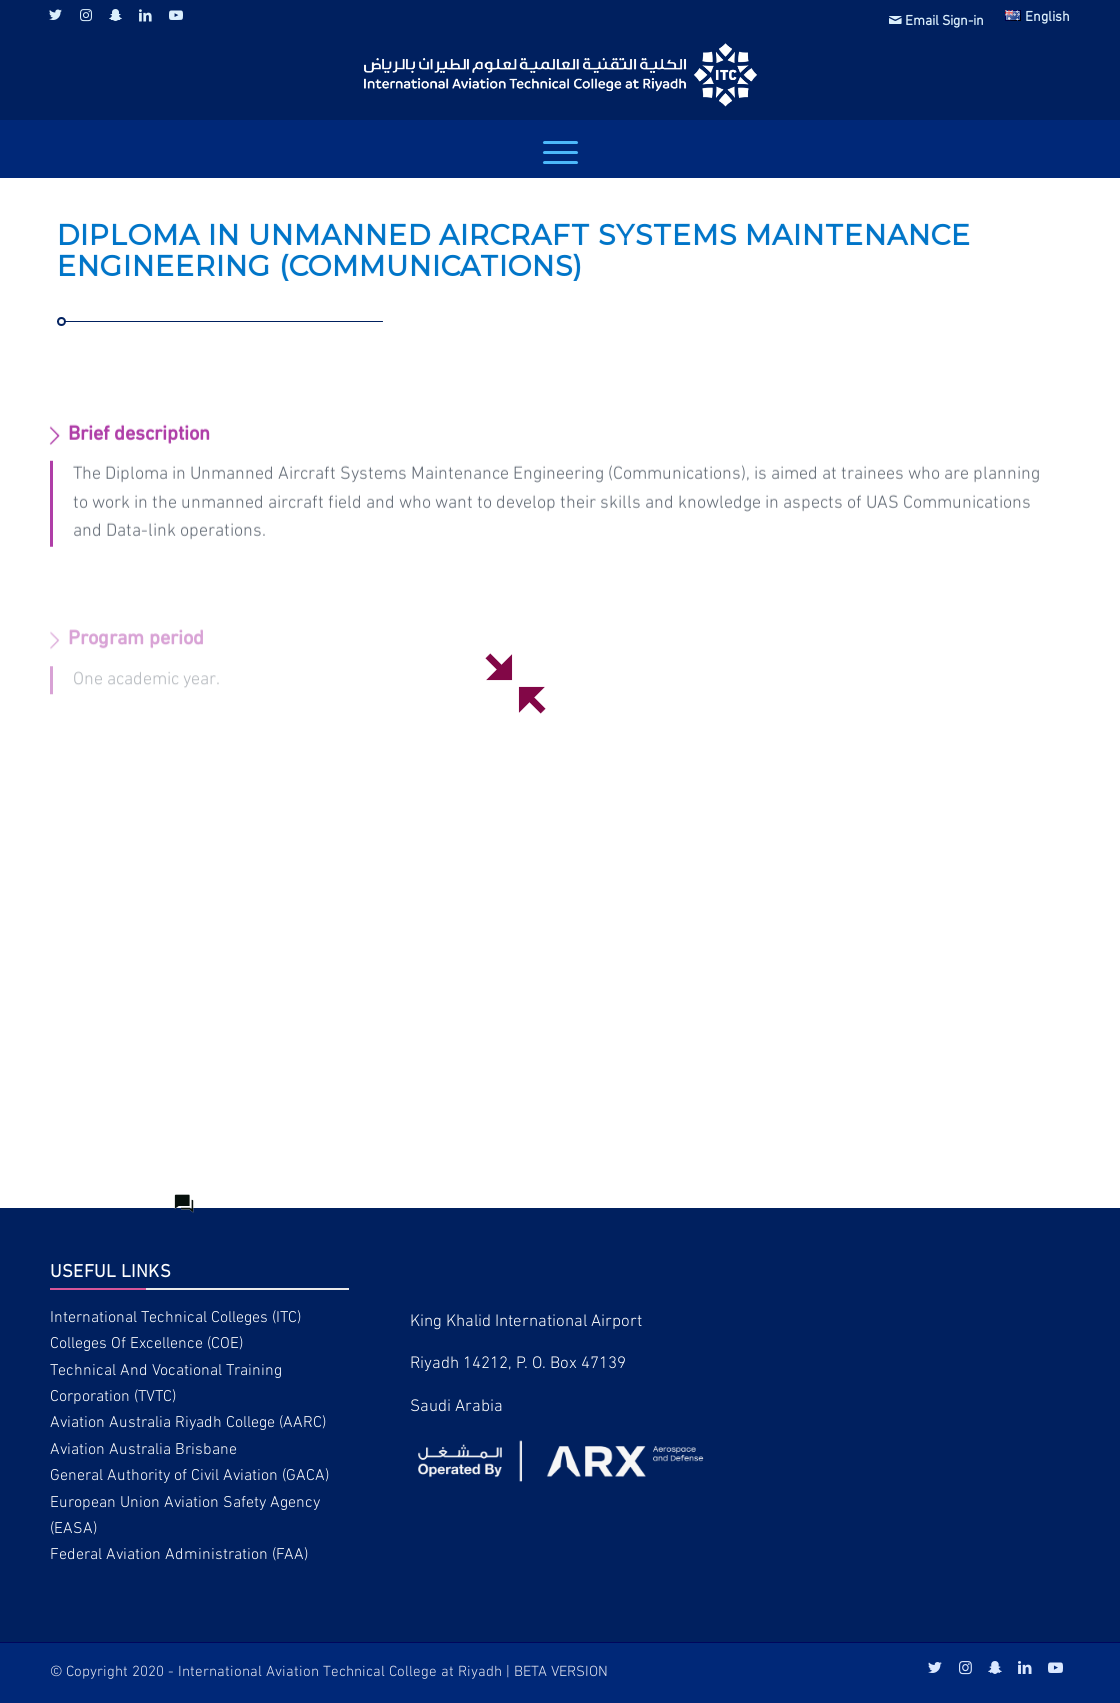 Image resolution: width=1120 pixels, height=1703 pixels. What do you see at coordinates (184, 1202) in the screenshot?
I see `open conversation or chat` at bounding box center [184, 1202].